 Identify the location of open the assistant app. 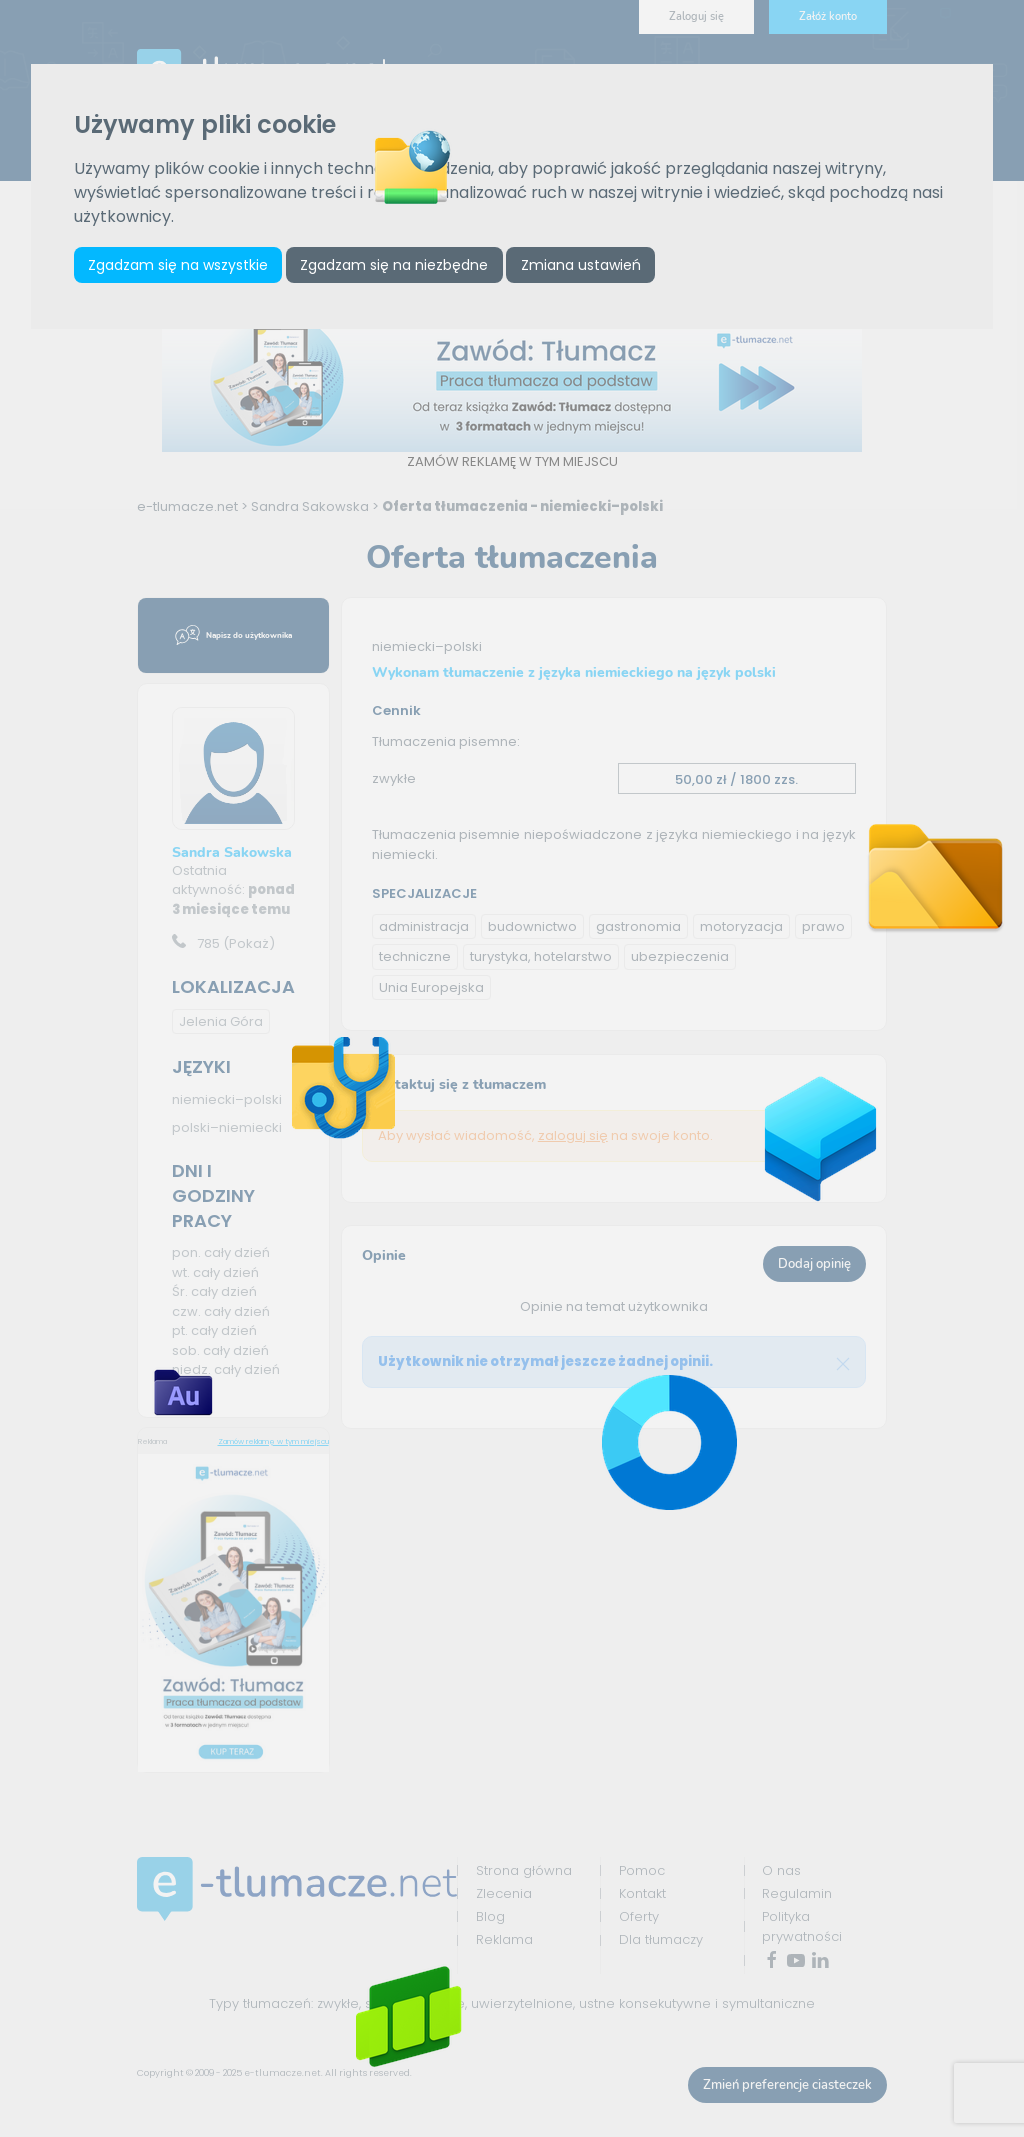
(820, 1139).